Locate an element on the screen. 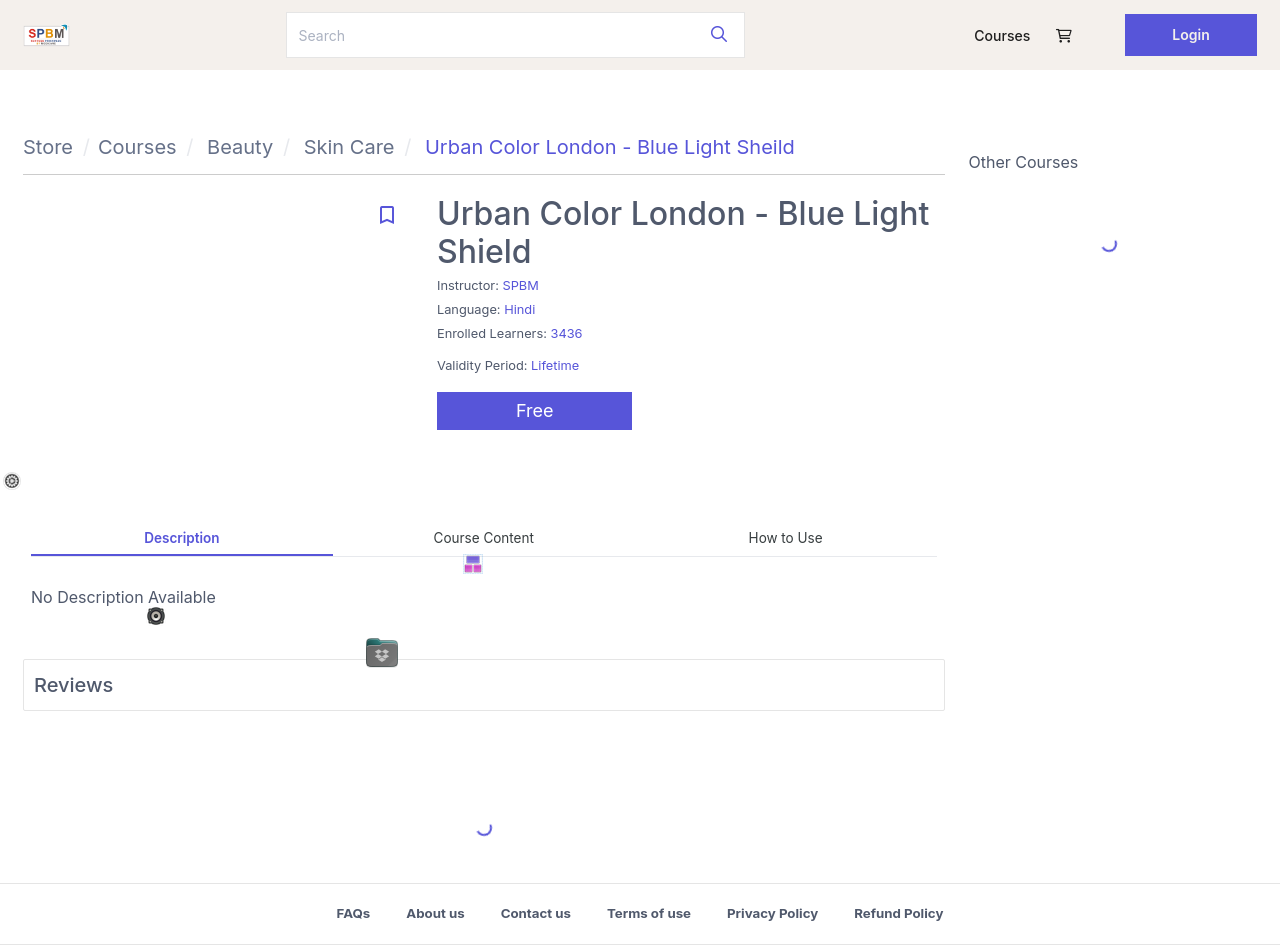 The image size is (1280, 945). select all items in the current view is located at coordinates (473, 564).